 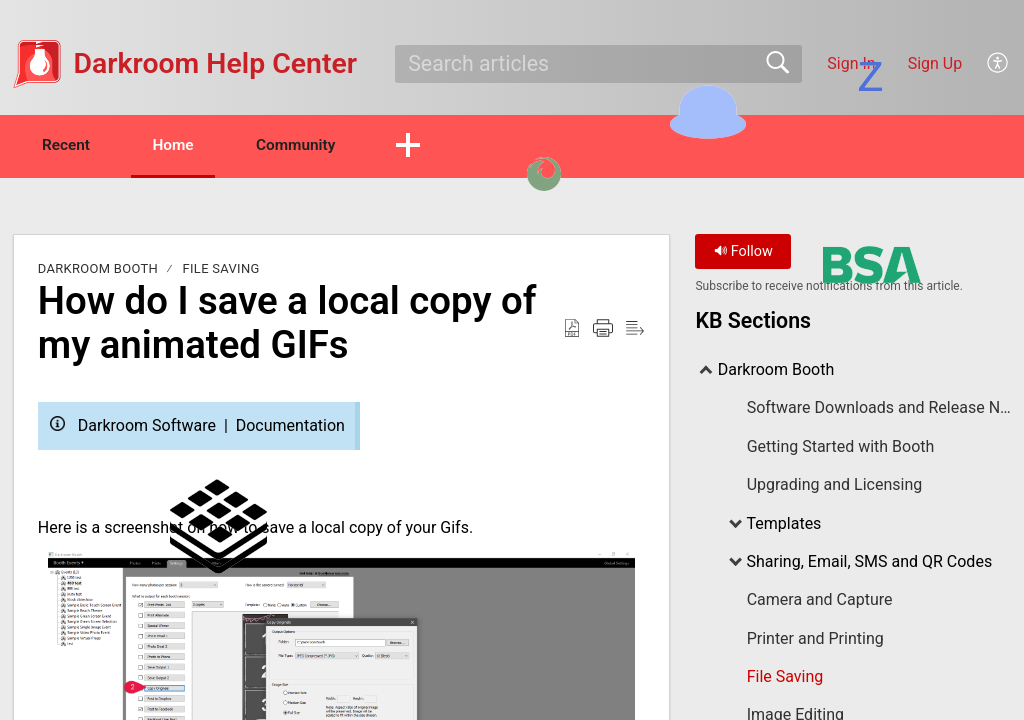 What do you see at coordinates (708, 112) in the screenshot?
I see `open Alfred app` at bounding box center [708, 112].